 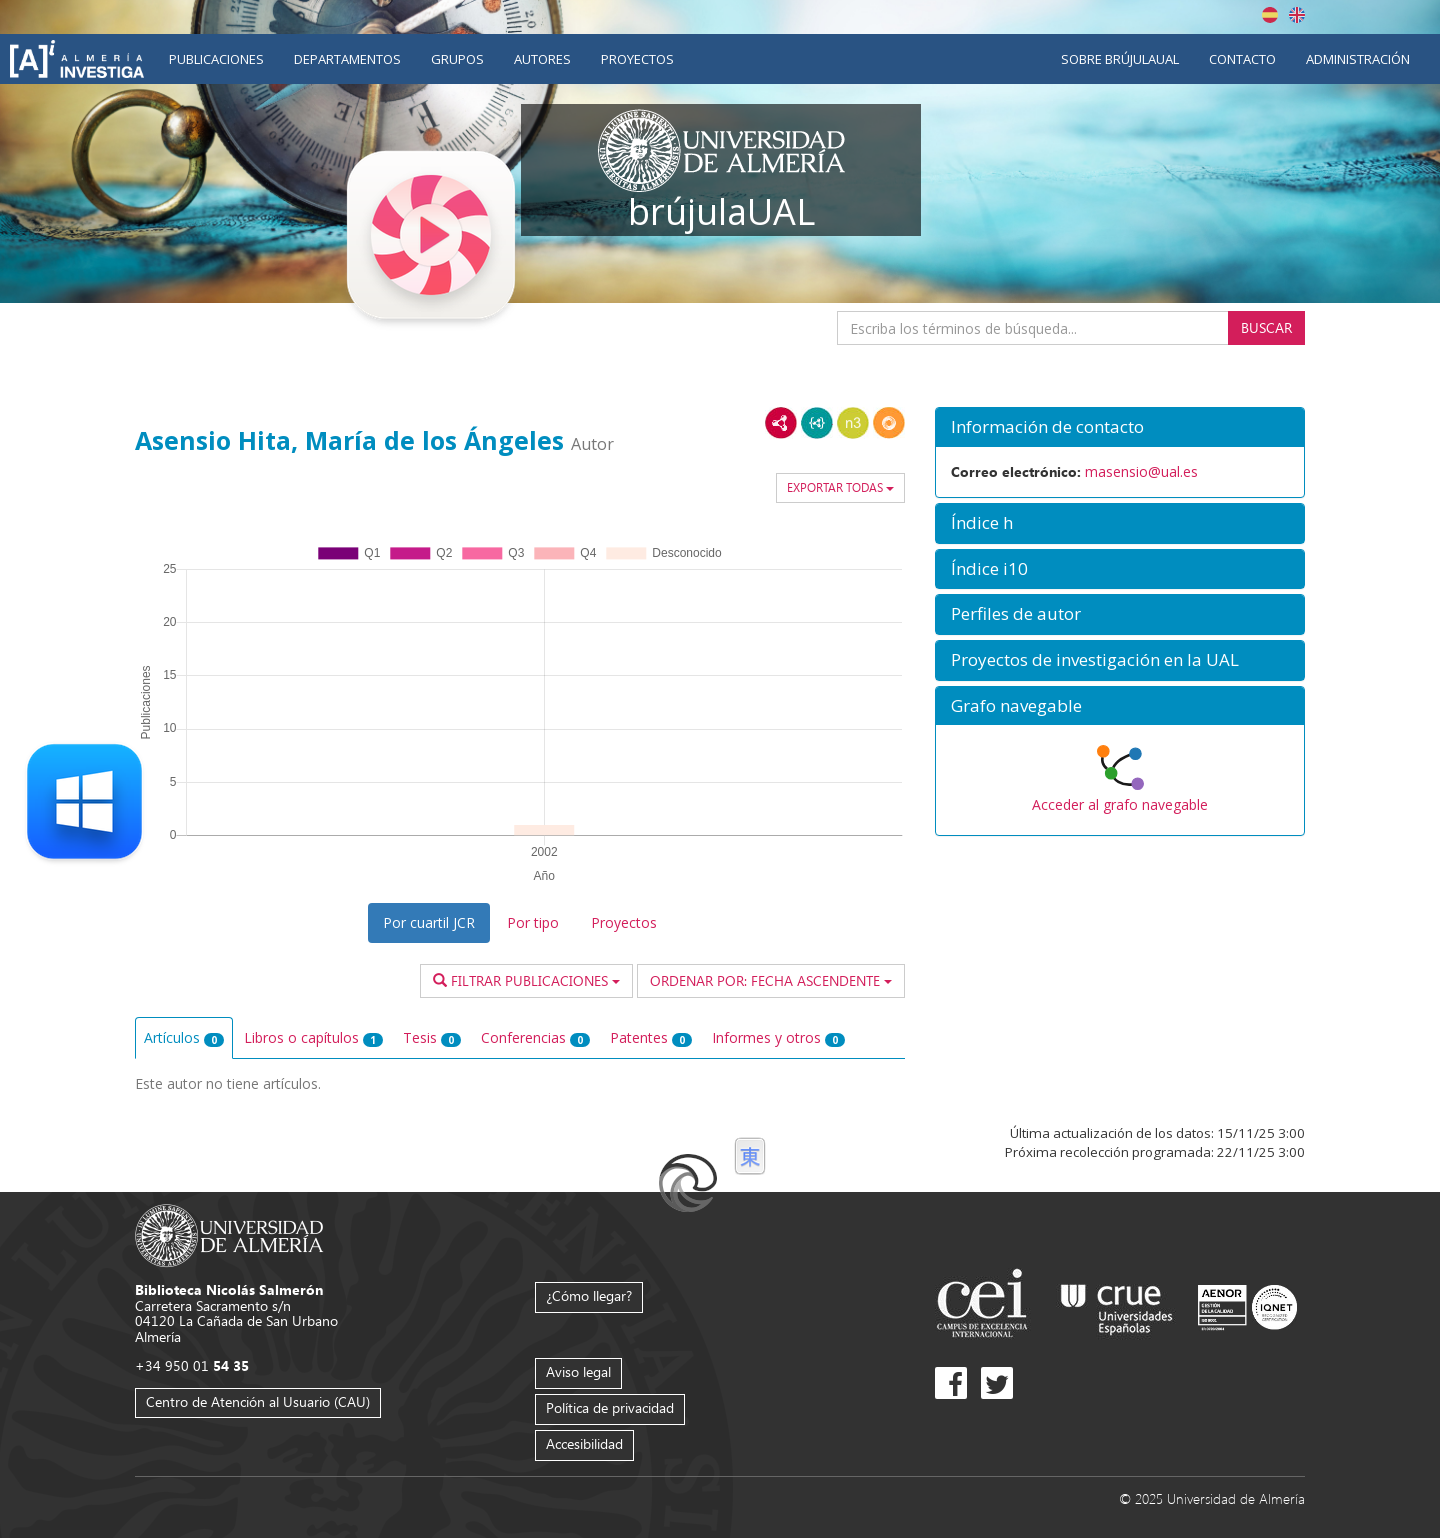 I want to click on launch the GNOME Mahjongg game, so click(x=750, y=1156).